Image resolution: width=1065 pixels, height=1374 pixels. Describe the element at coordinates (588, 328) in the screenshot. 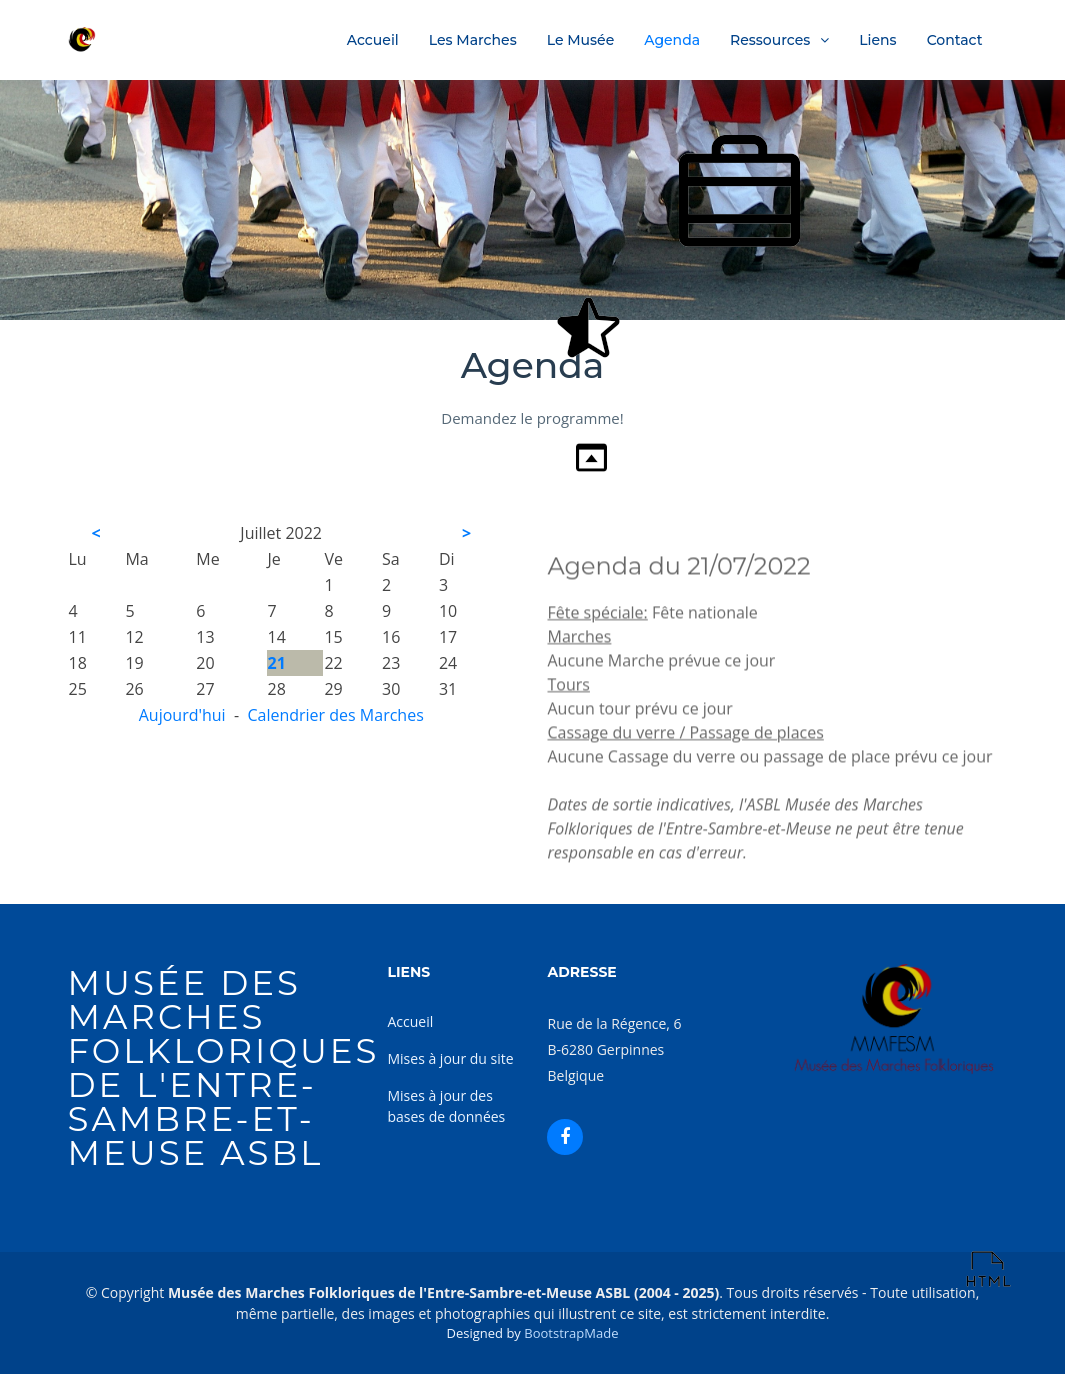

I see `indicates a partial rating or half-star score` at that location.